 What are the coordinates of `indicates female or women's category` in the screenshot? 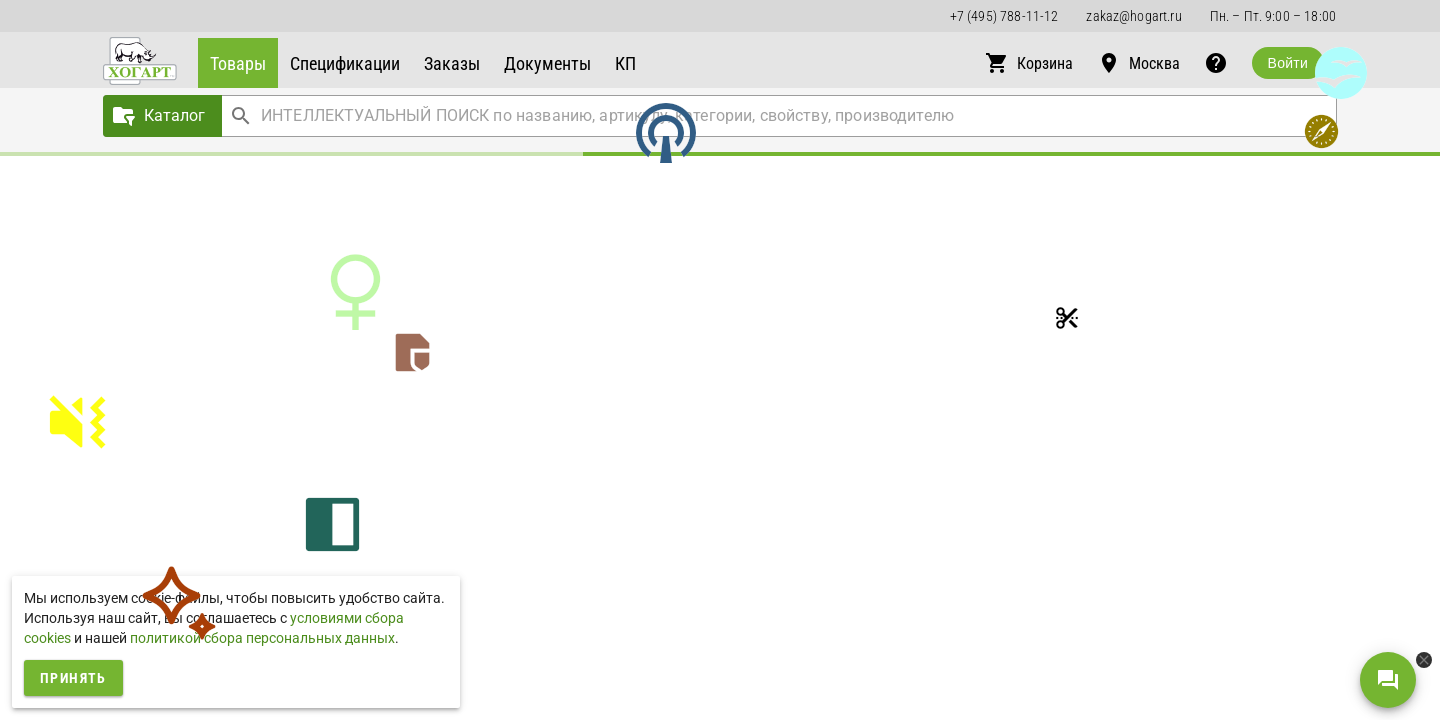 It's located at (355, 290).